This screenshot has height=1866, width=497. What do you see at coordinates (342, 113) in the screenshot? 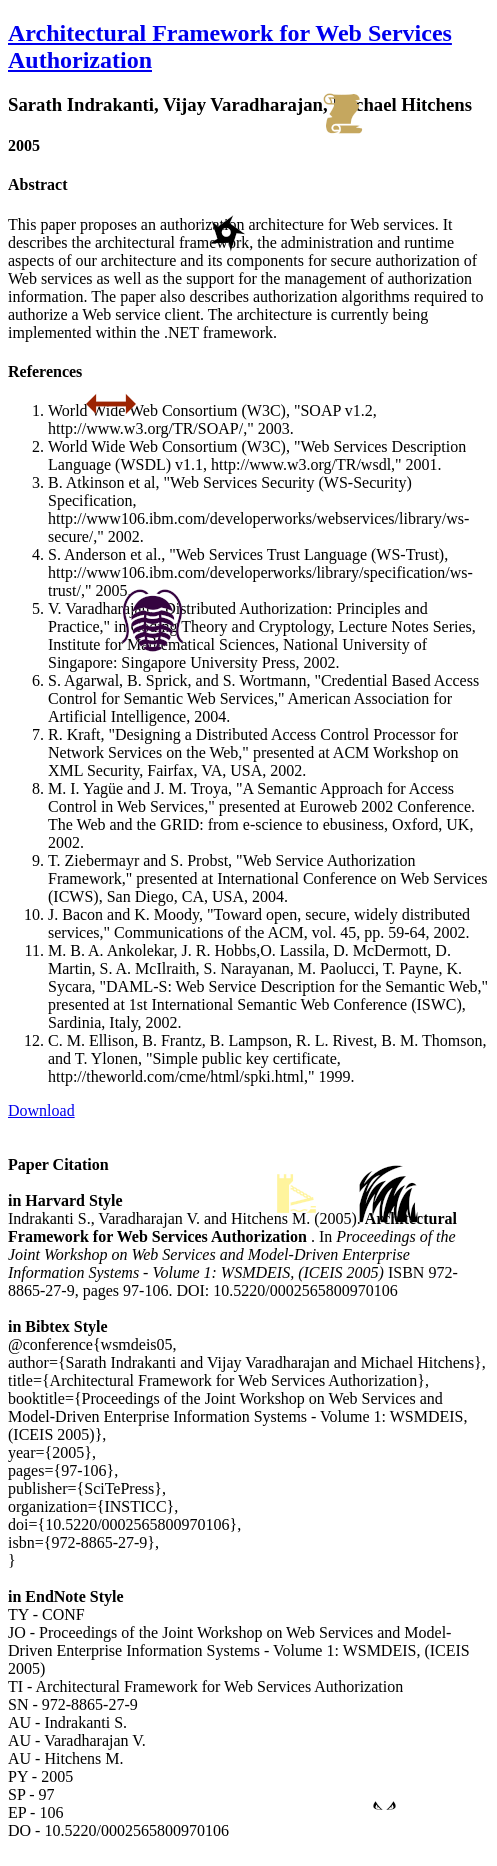
I see `view quest details or storyline` at bounding box center [342, 113].